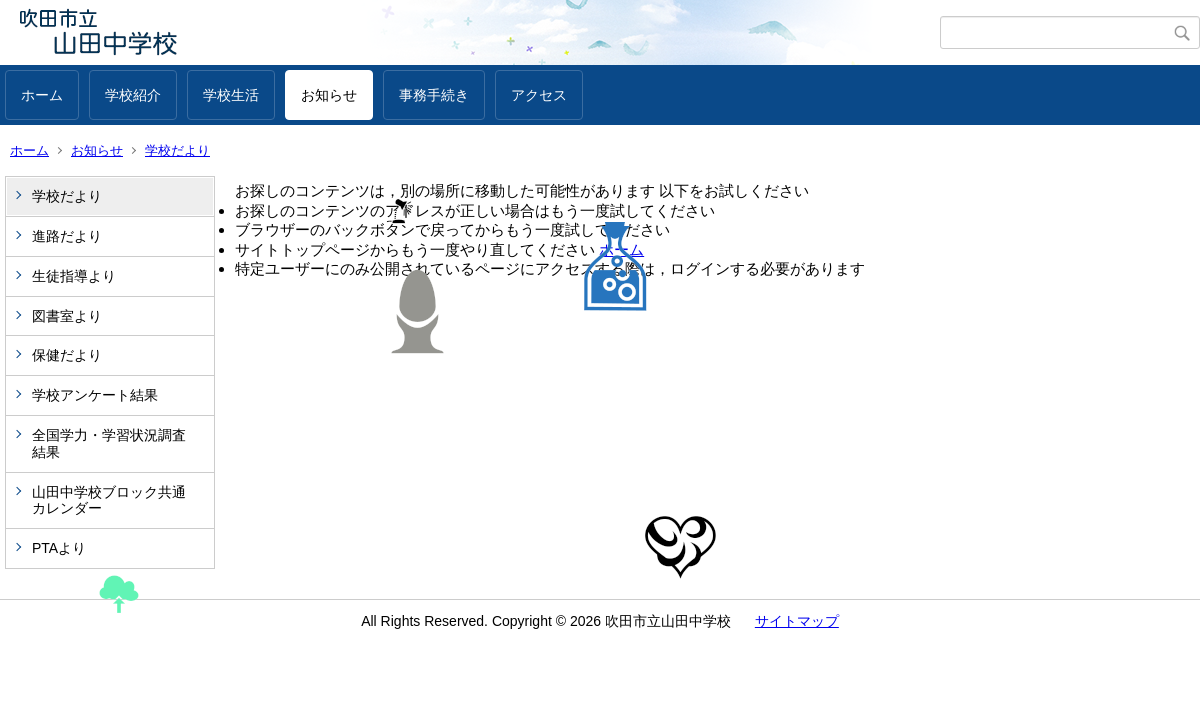 The width and height of the screenshot is (1200, 720). What do you see at coordinates (417, 311) in the screenshot?
I see `select egg pod vehicle or transport` at bounding box center [417, 311].